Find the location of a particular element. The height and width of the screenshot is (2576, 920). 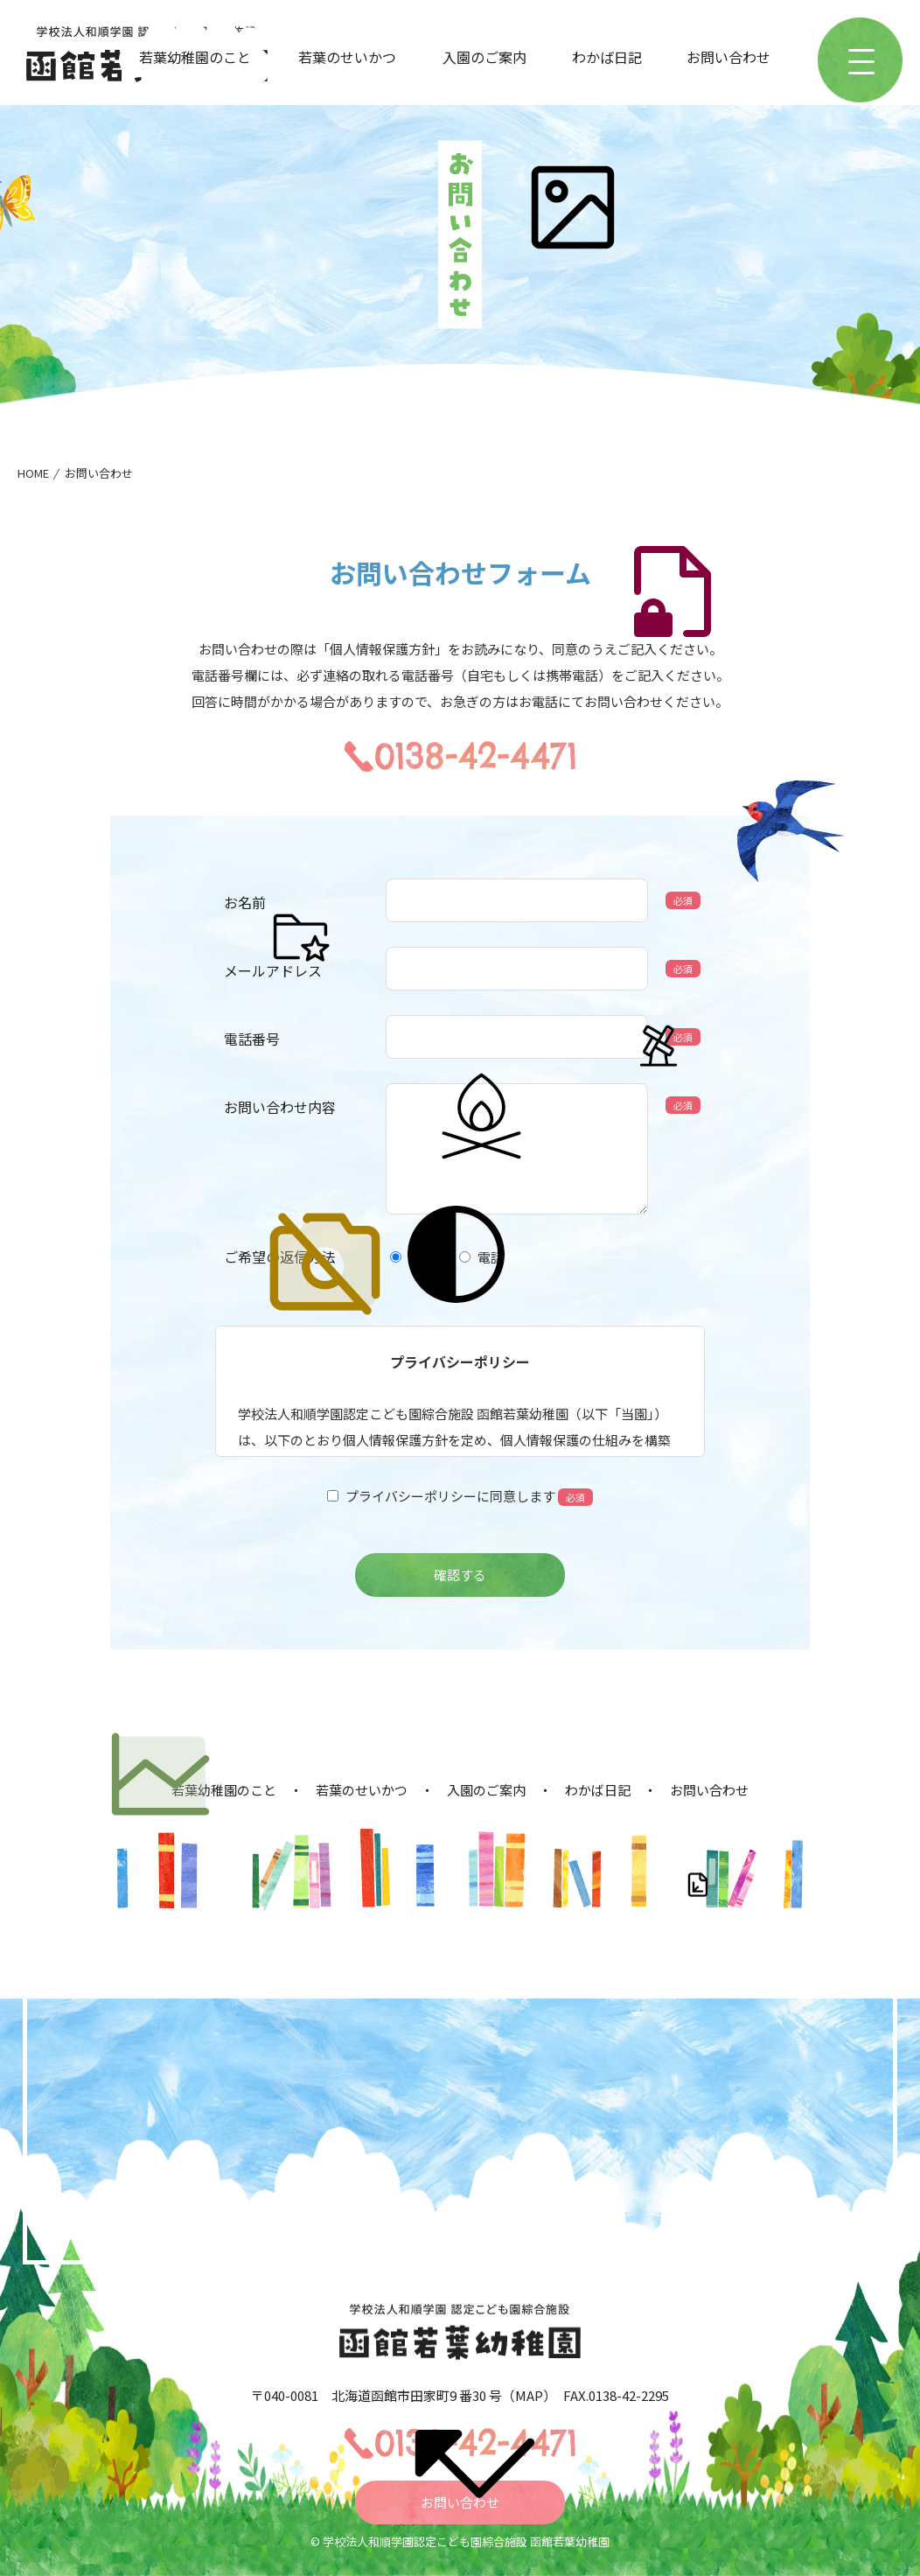

indicates wind or renewable energy settings is located at coordinates (659, 1046).